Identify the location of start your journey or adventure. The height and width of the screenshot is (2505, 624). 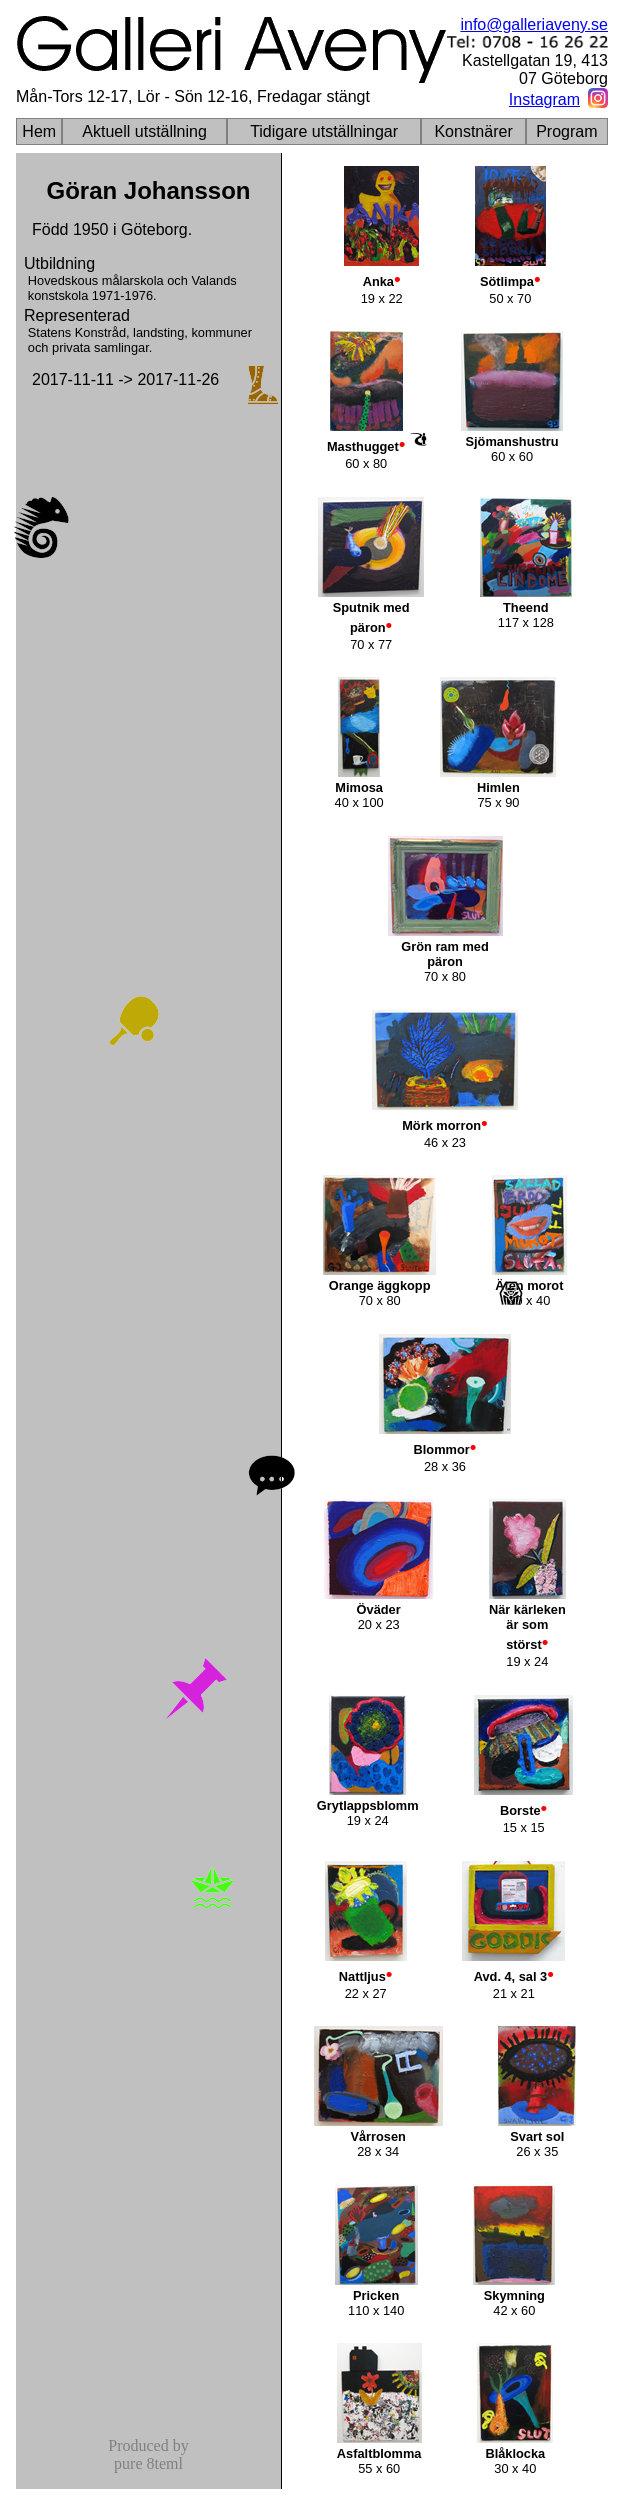
(418, 438).